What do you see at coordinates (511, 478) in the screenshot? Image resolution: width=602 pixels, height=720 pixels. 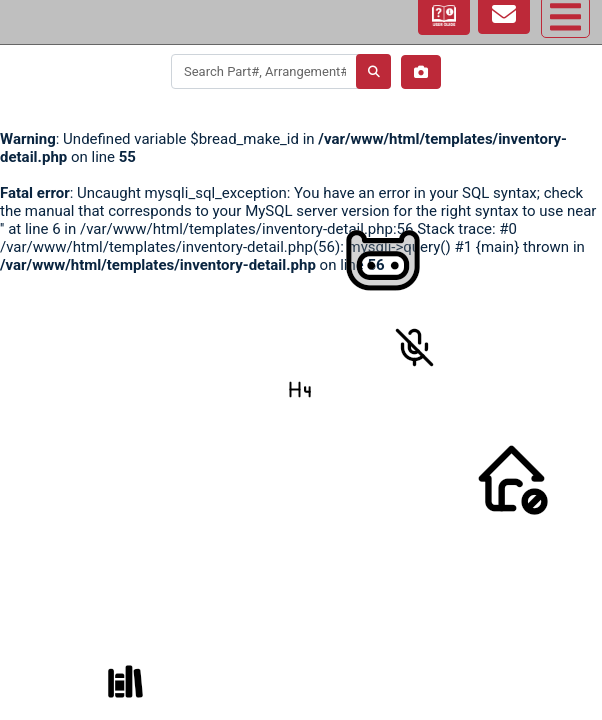 I see `cancel home or residence selection` at bounding box center [511, 478].